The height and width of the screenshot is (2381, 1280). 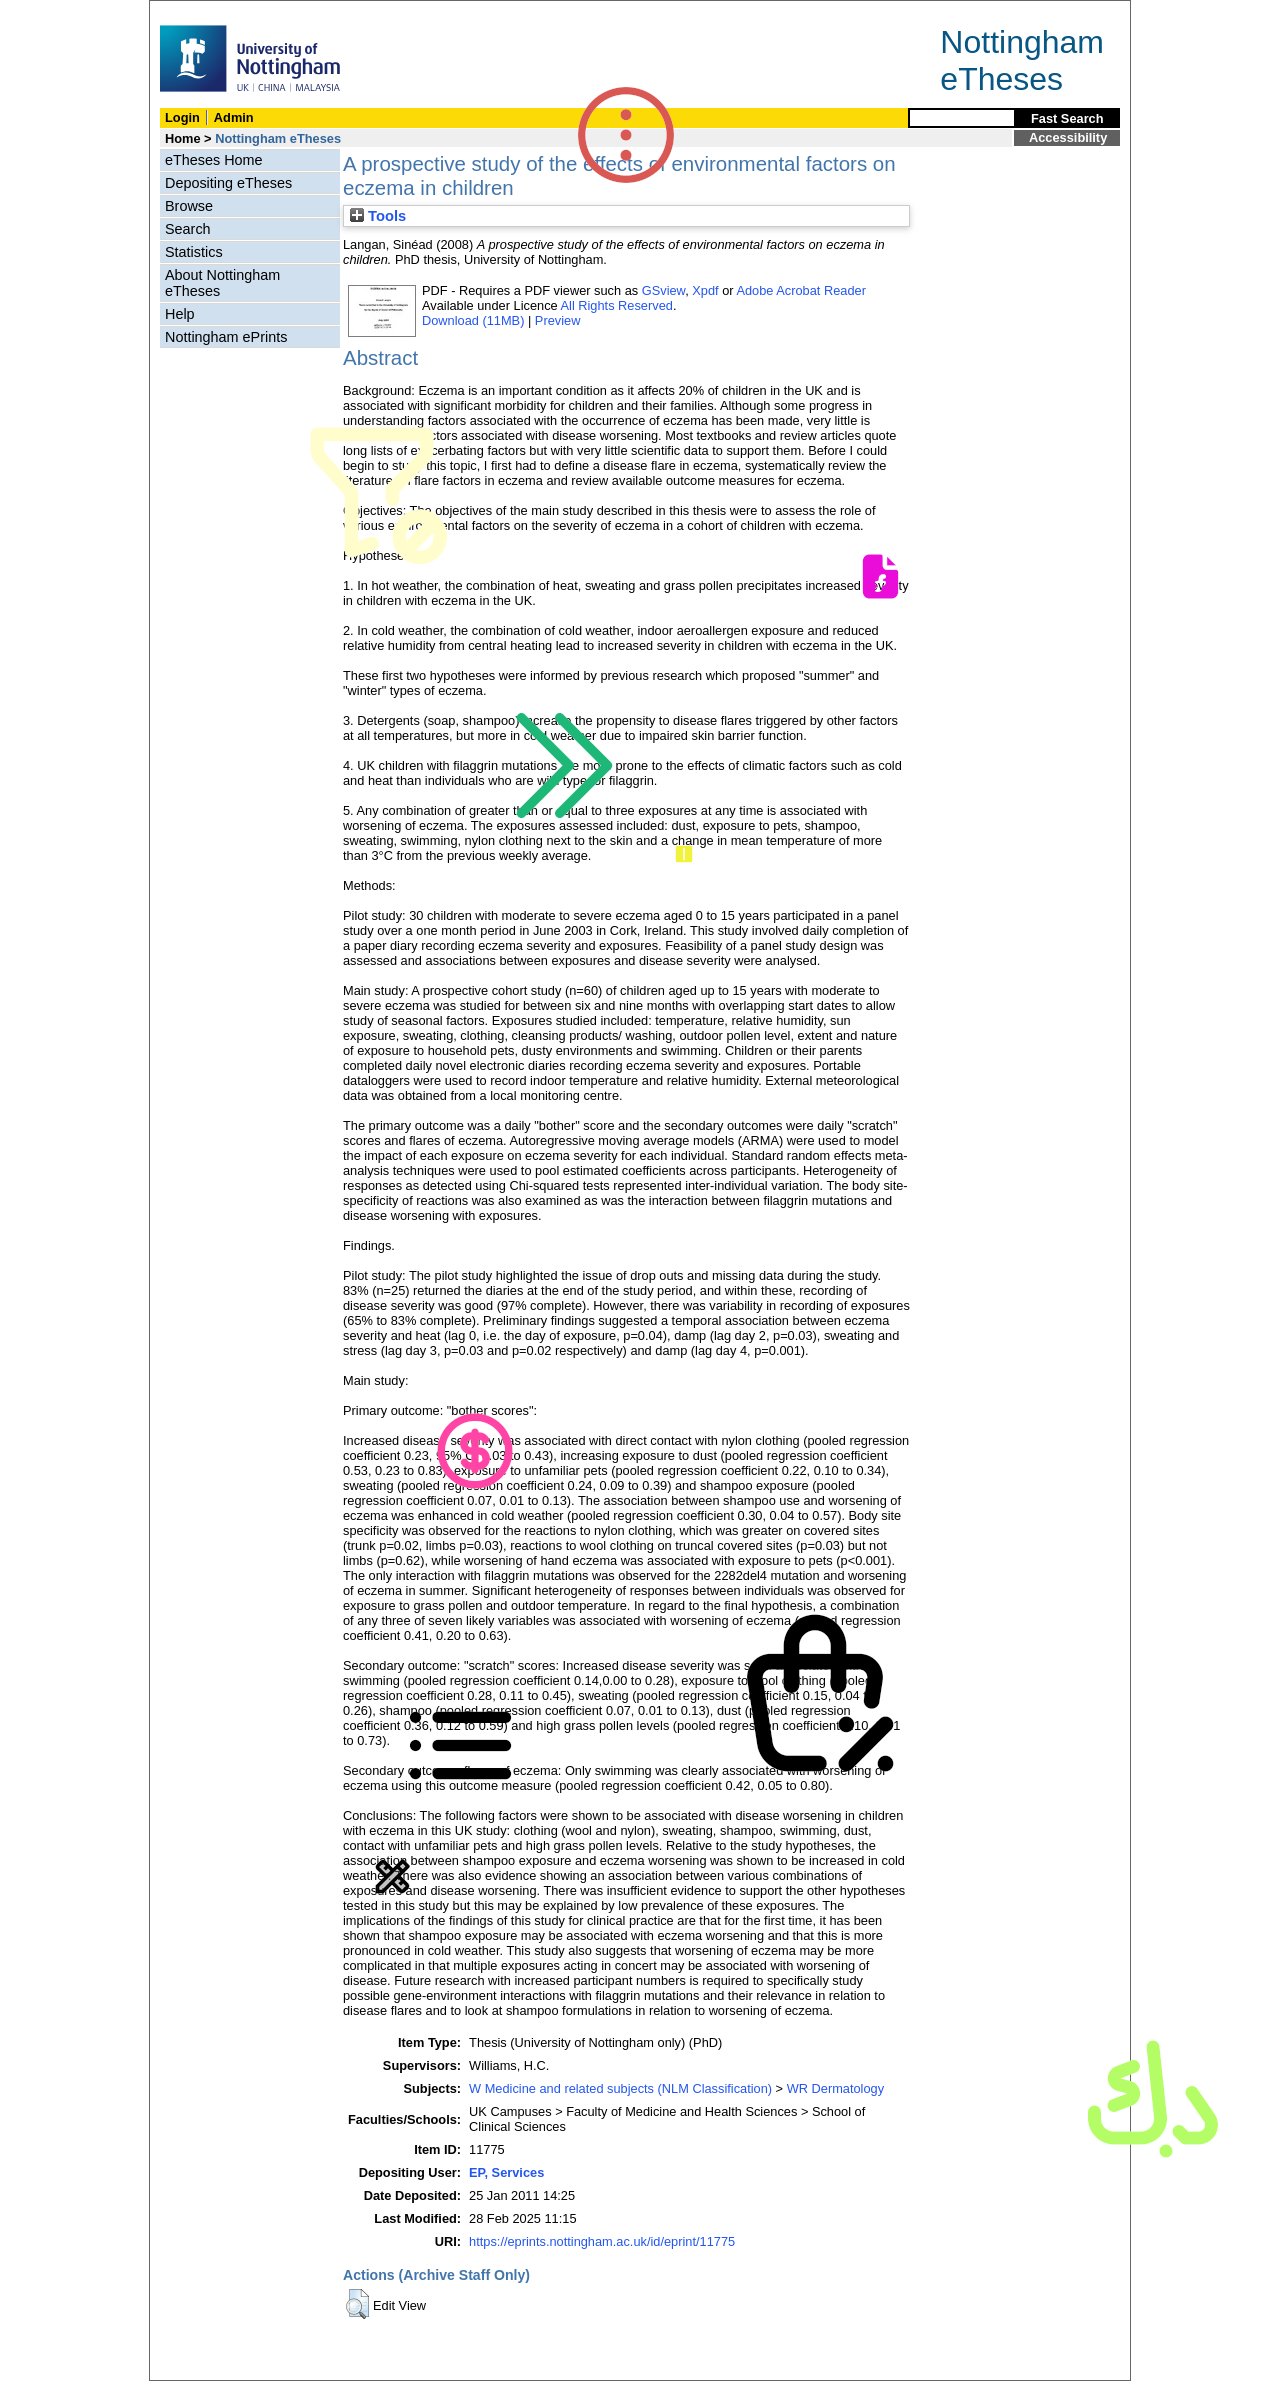 I want to click on skip forward or advance quickly, so click(x=564, y=765).